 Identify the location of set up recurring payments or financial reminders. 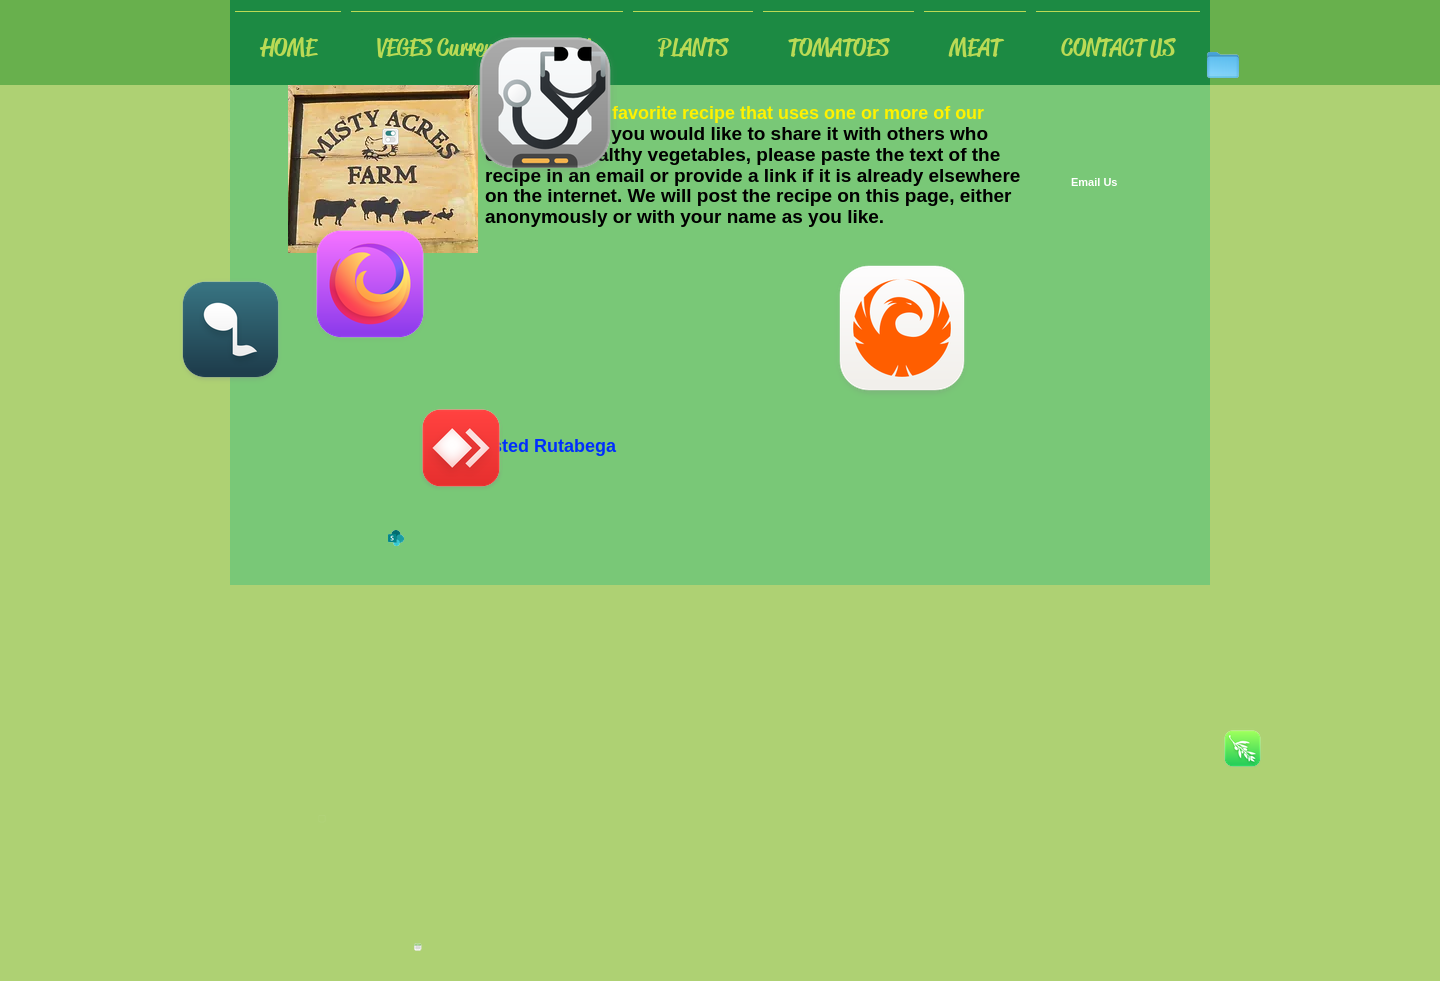
(370, 883).